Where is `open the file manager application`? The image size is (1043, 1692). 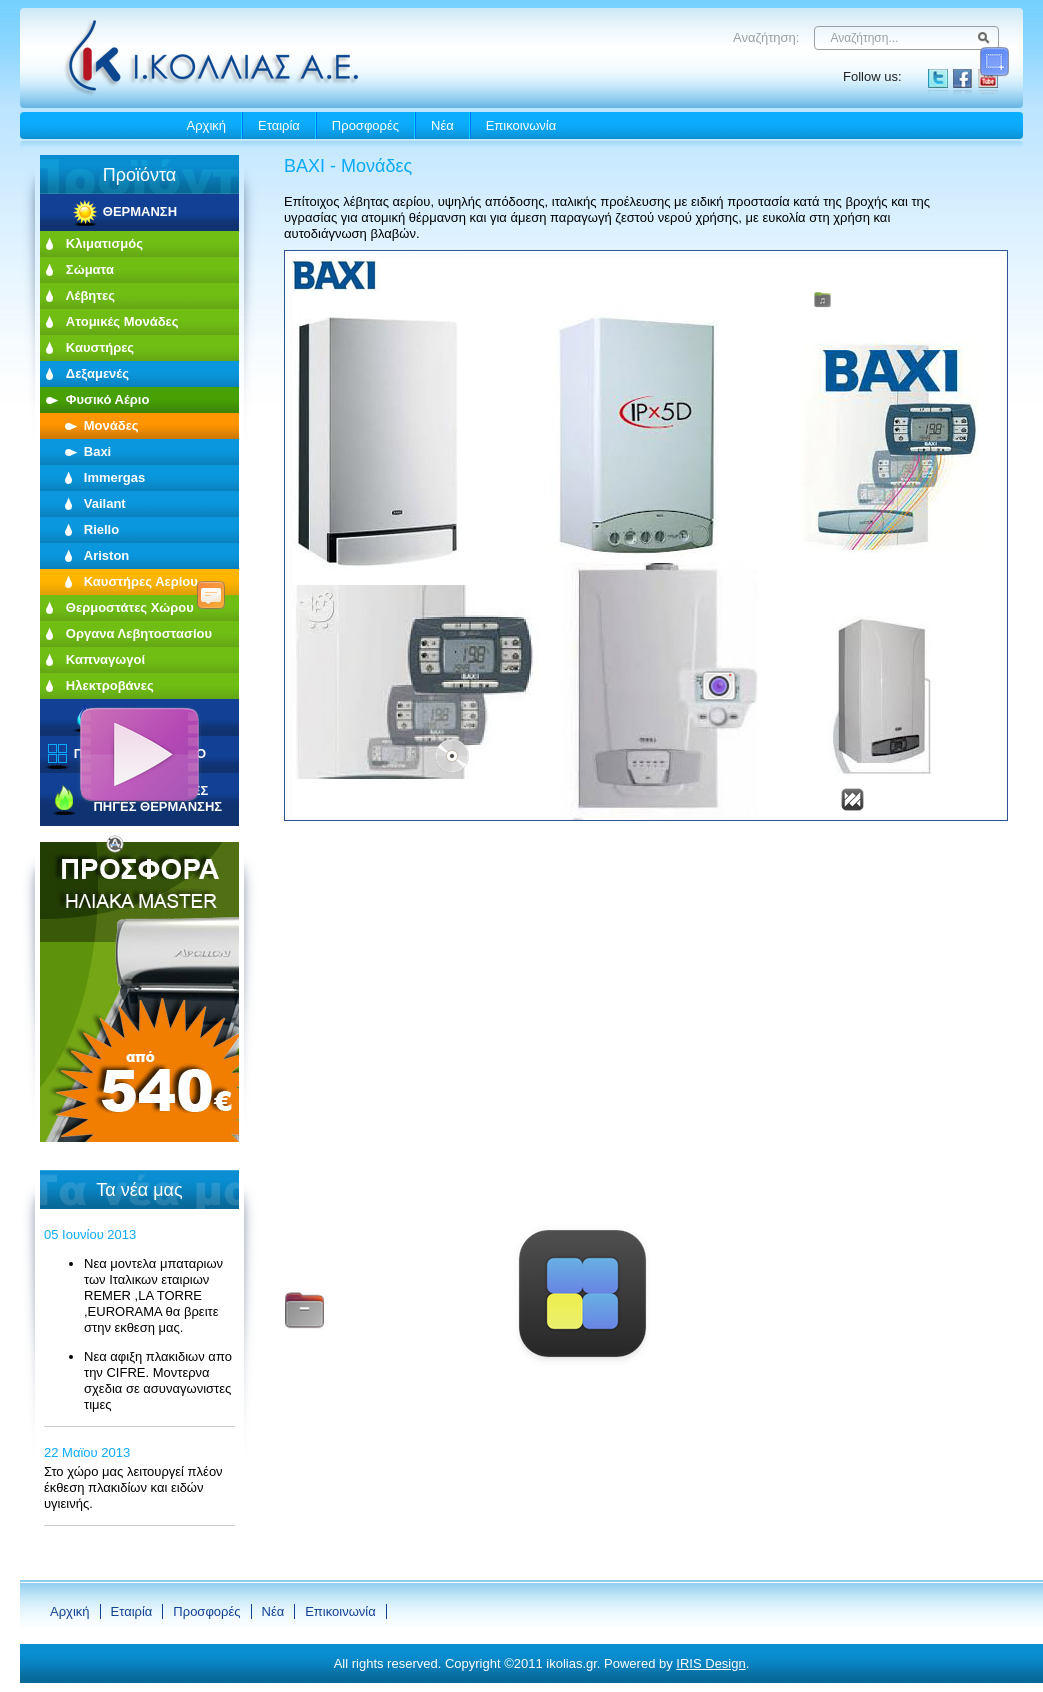 open the file manager application is located at coordinates (304, 1309).